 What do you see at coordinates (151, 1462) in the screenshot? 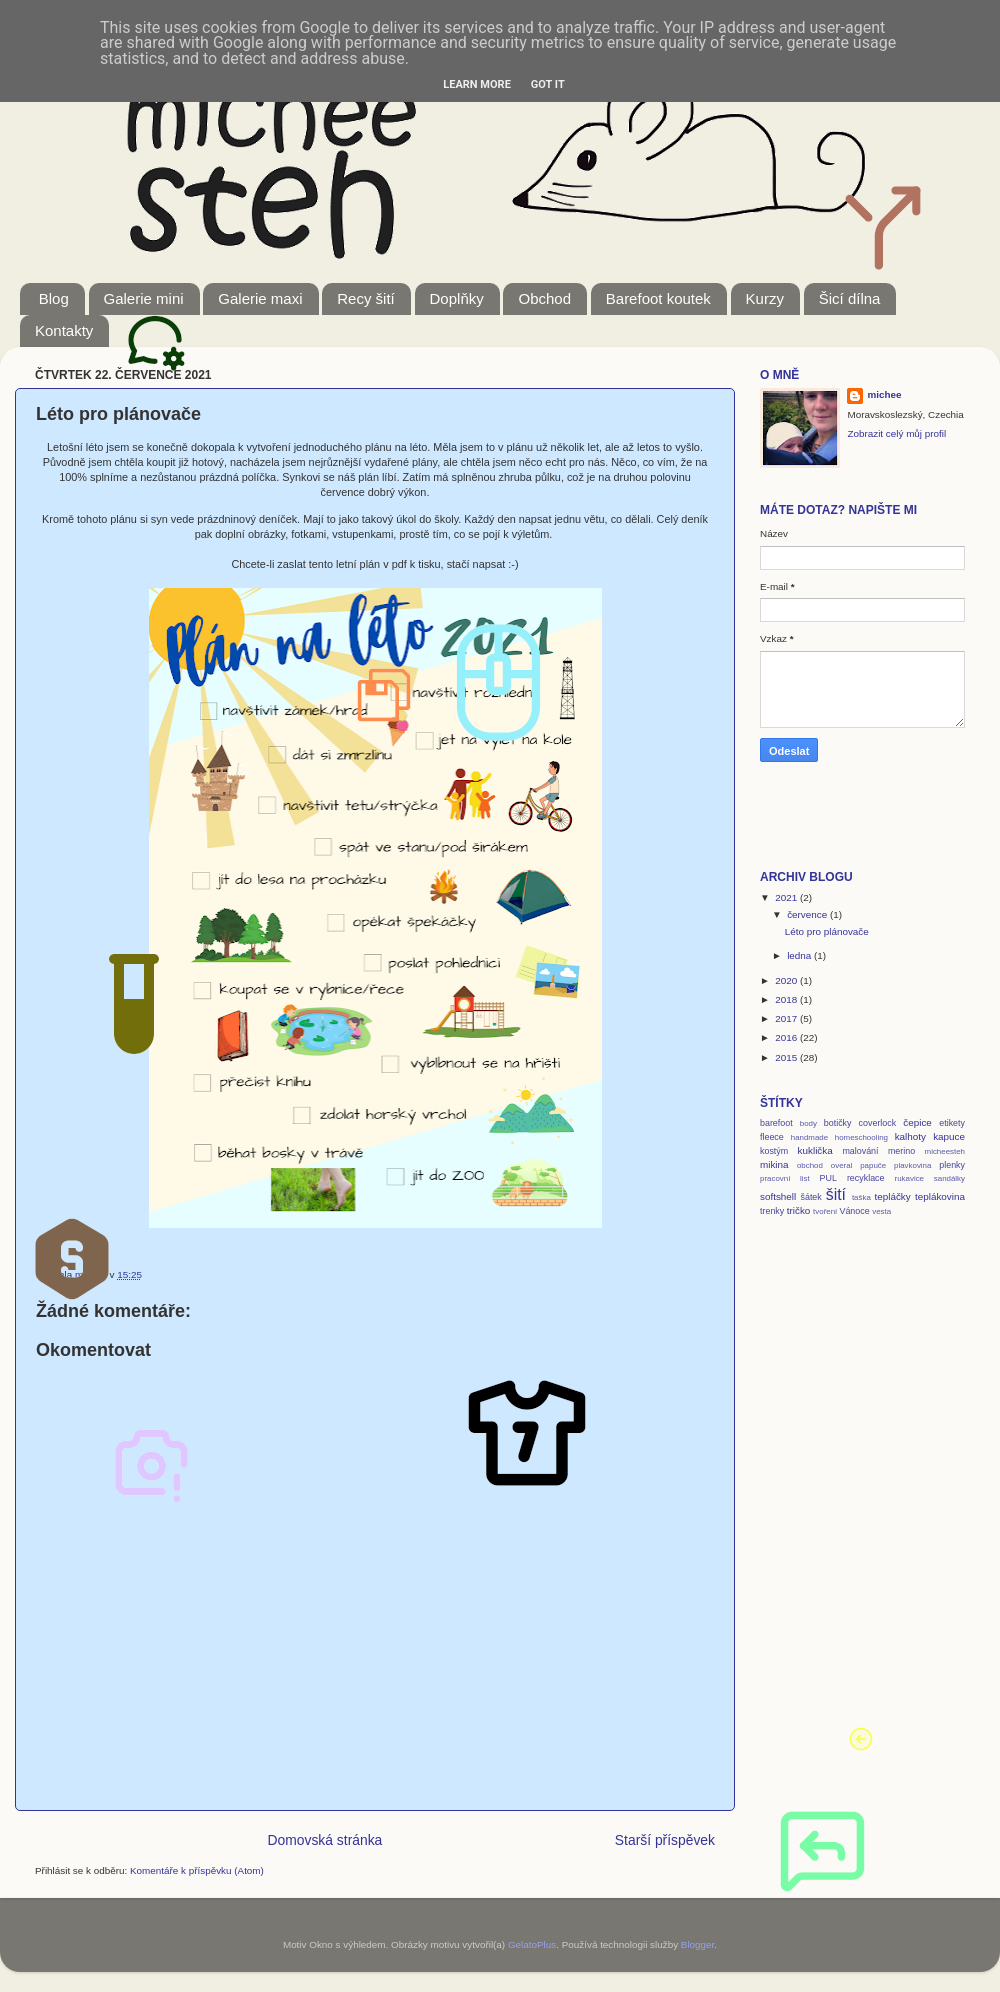
I see `camera error or malfunction alert` at bounding box center [151, 1462].